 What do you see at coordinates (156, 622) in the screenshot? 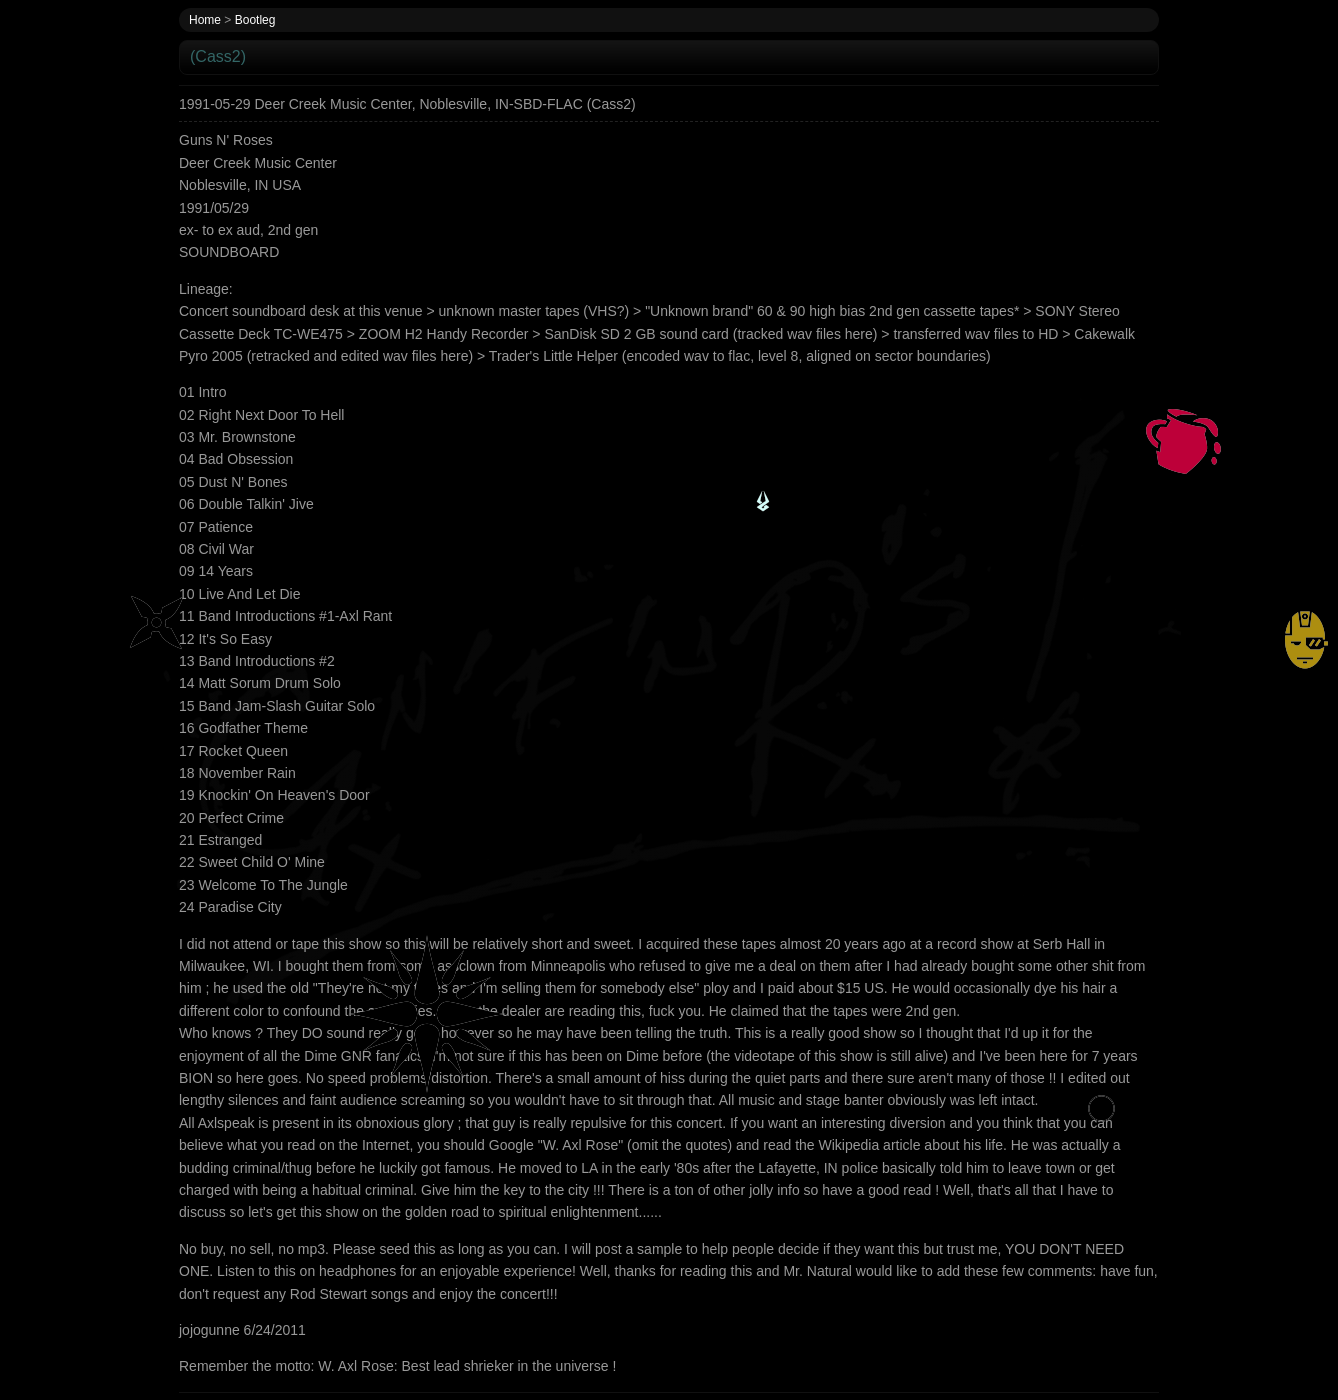
I see `select ninja or stealth character class` at bounding box center [156, 622].